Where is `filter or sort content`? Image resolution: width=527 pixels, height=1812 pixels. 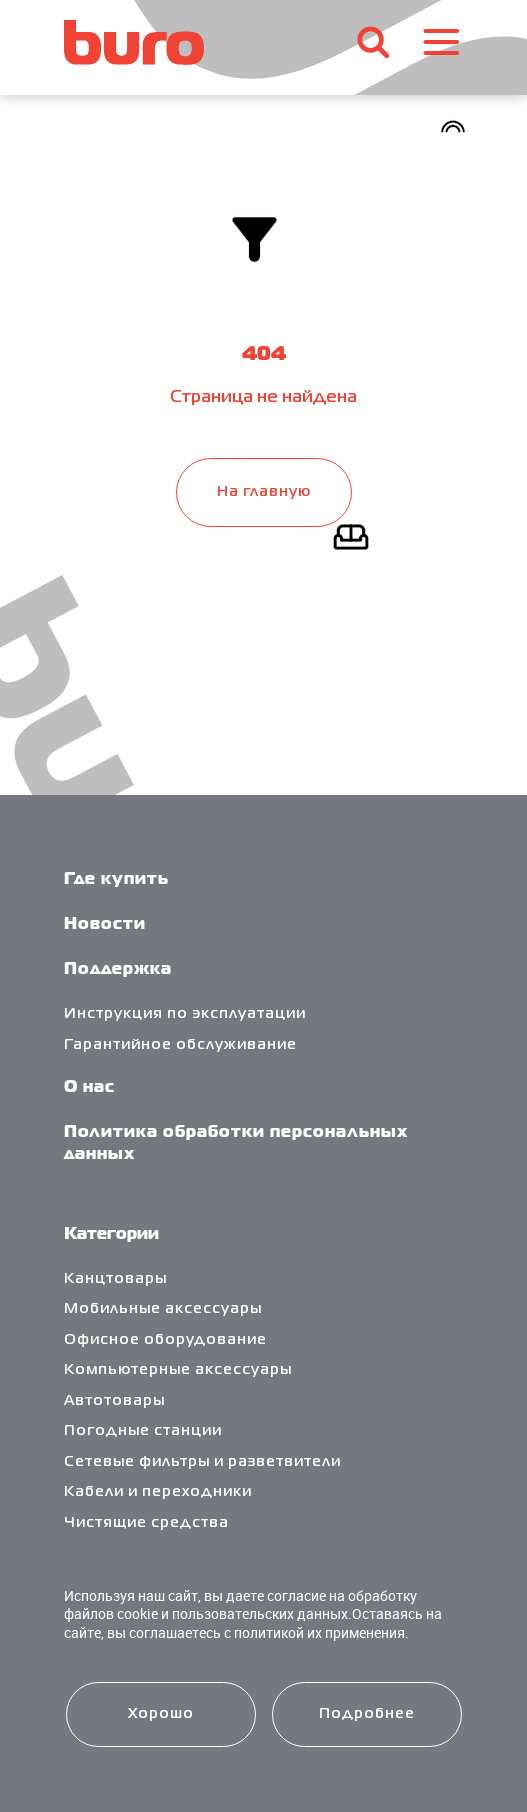
filter or sort content is located at coordinates (254, 239).